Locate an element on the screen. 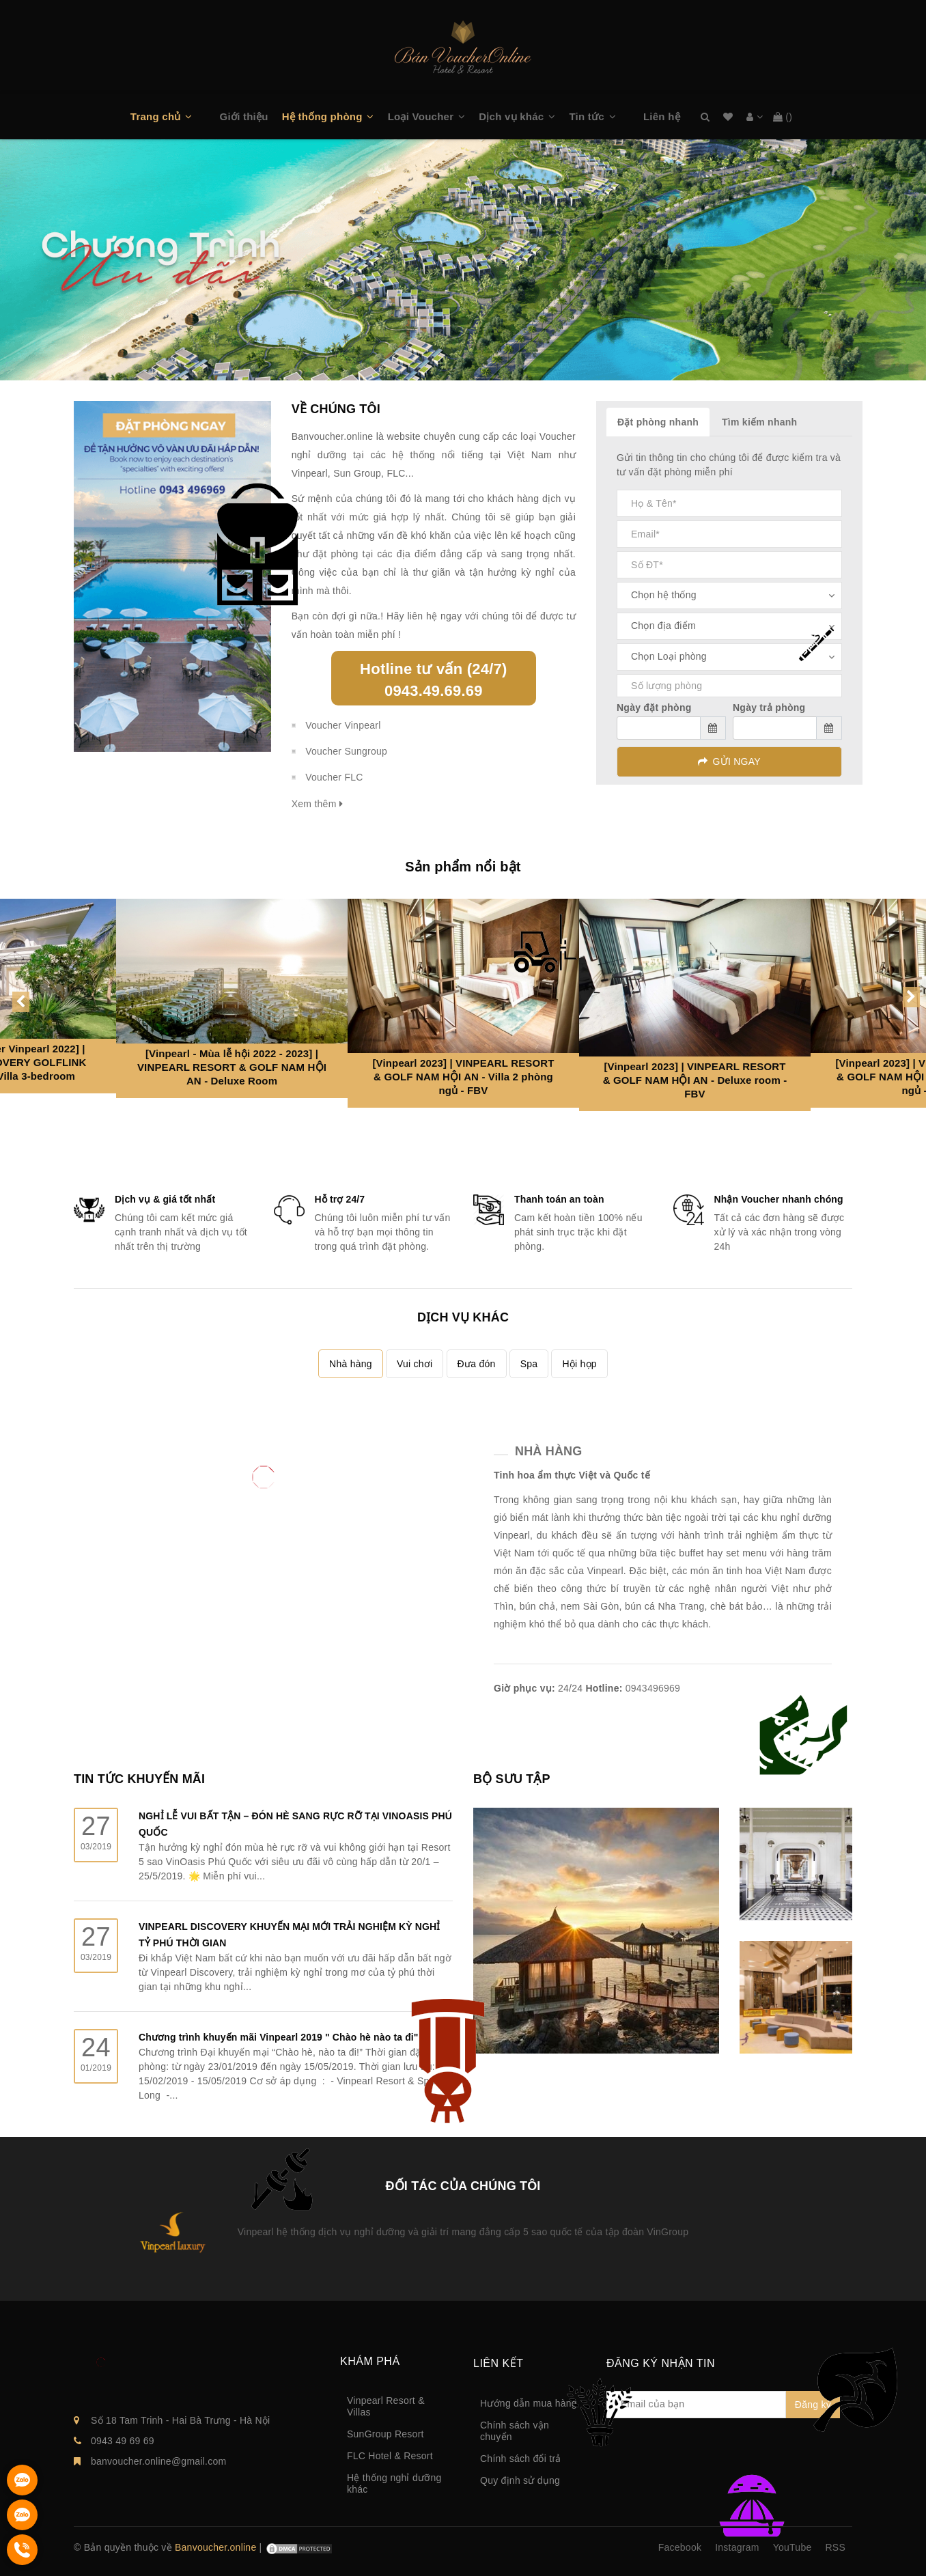  select bassoon instrument is located at coordinates (816, 644).